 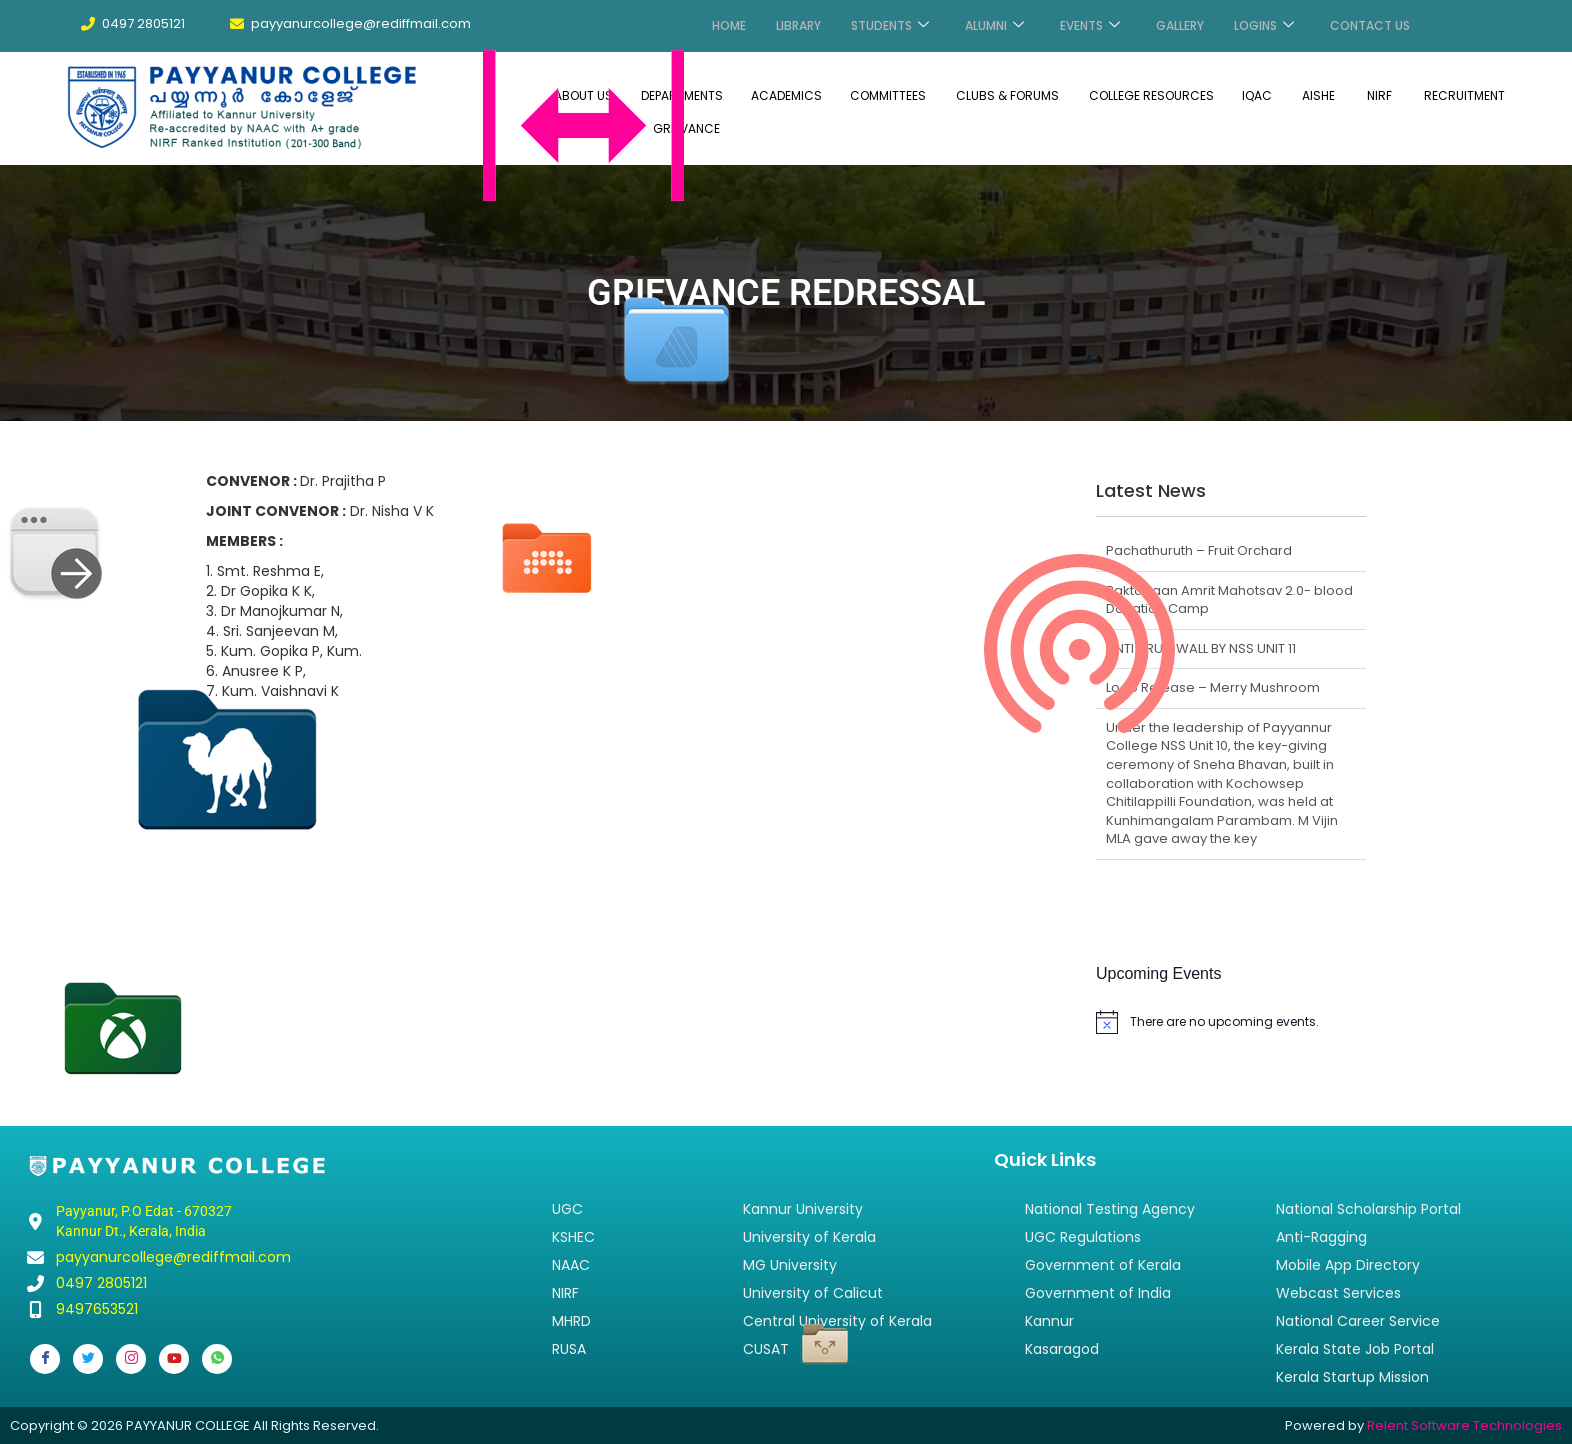 I want to click on open Bitwig Studio project files folder, so click(x=546, y=560).